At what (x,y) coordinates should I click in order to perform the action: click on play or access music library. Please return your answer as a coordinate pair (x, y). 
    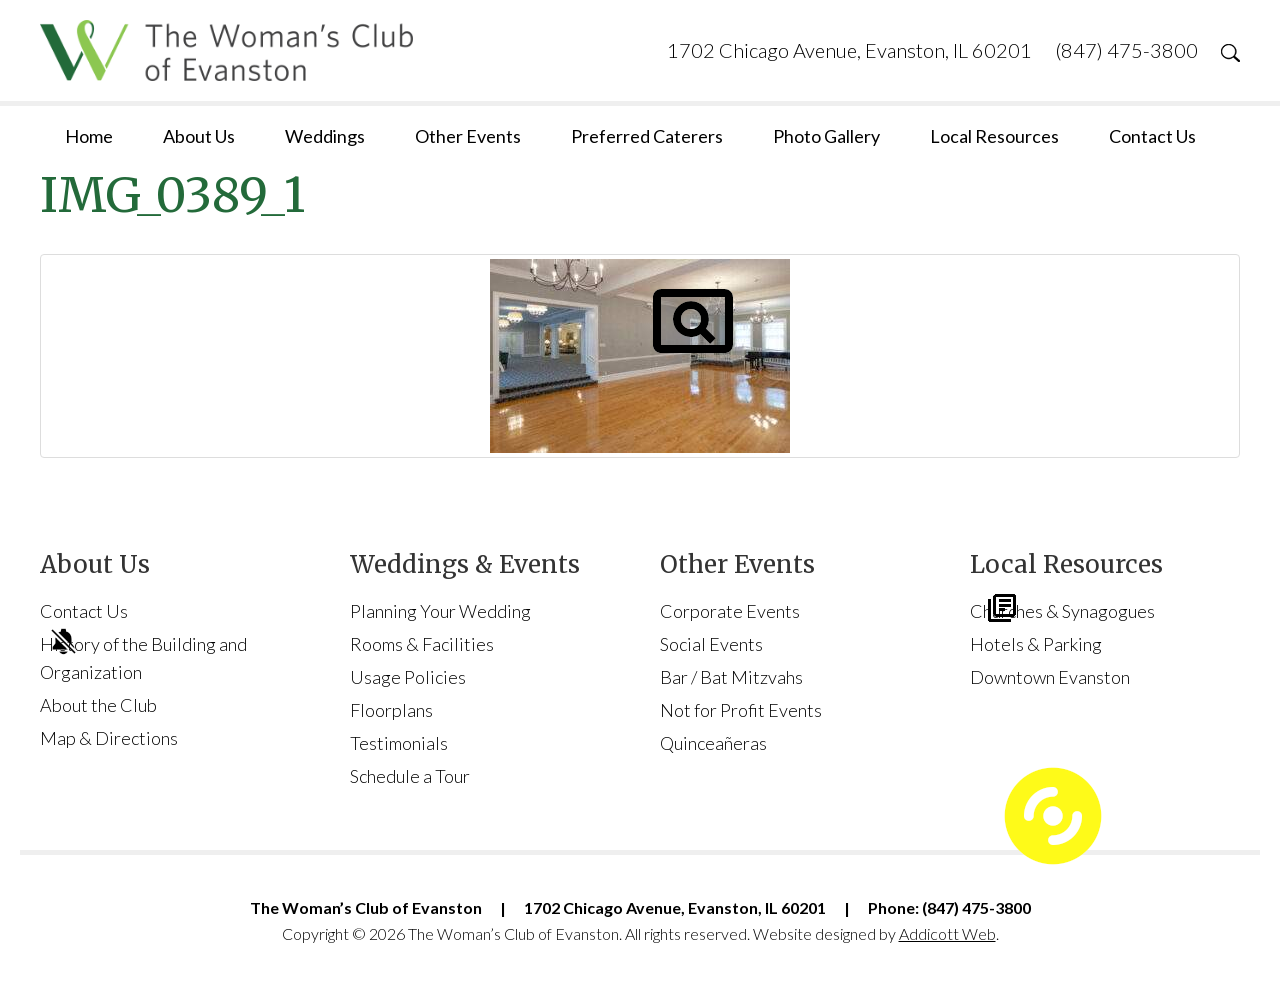
    Looking at the image, I should click on (1053, 816).